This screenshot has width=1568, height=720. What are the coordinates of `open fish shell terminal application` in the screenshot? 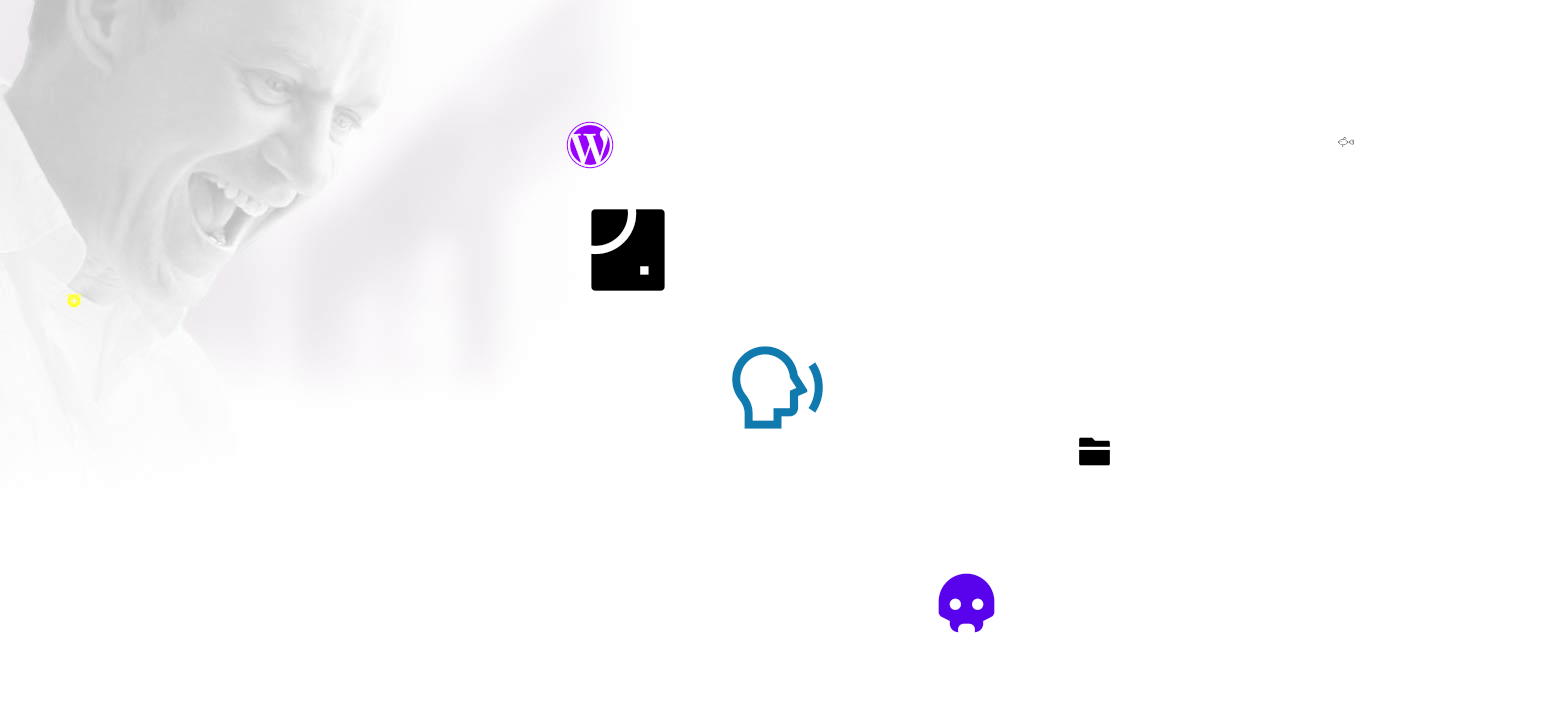 It's located at (1346, 142).